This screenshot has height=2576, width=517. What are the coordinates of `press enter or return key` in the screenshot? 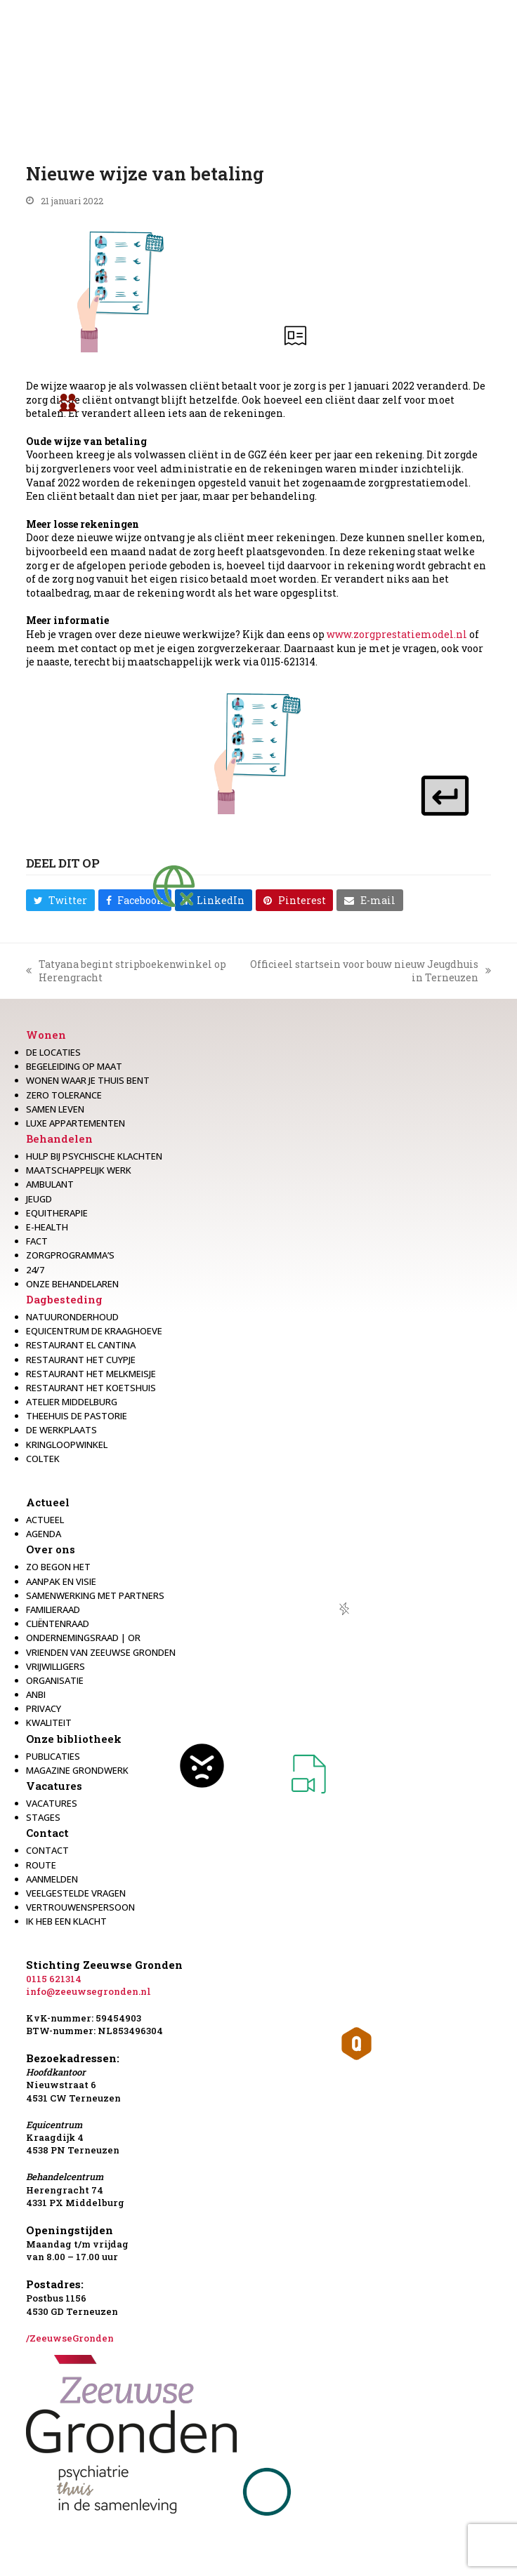 It's located at (445, 795).